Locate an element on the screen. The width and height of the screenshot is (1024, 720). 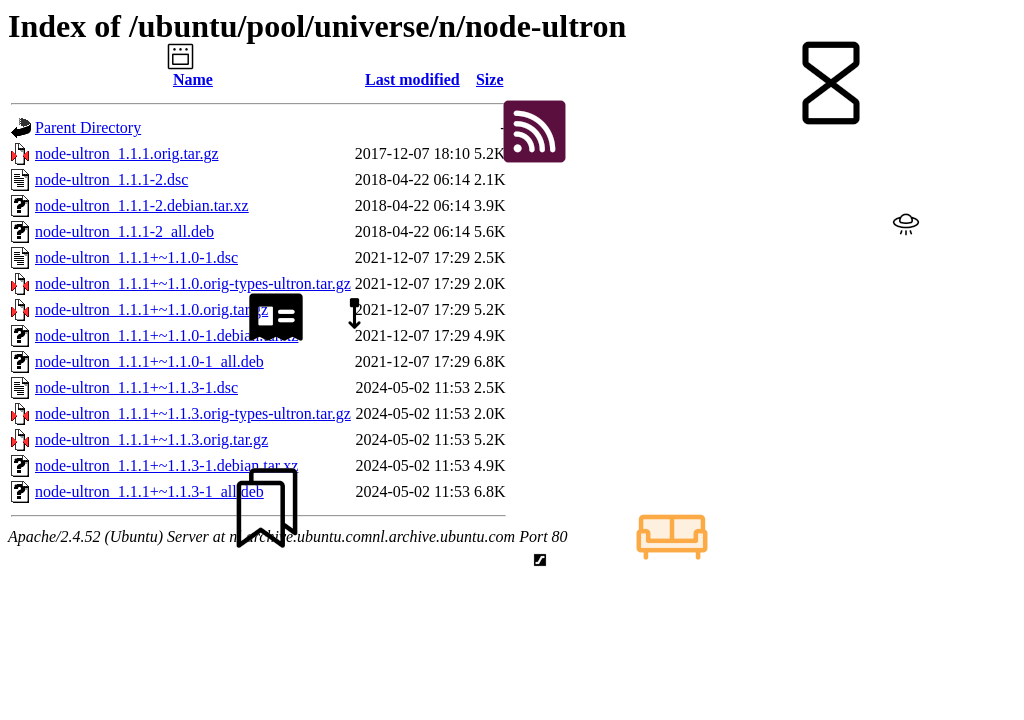
view your saved bookmarks is located at coordinates (267, 508).